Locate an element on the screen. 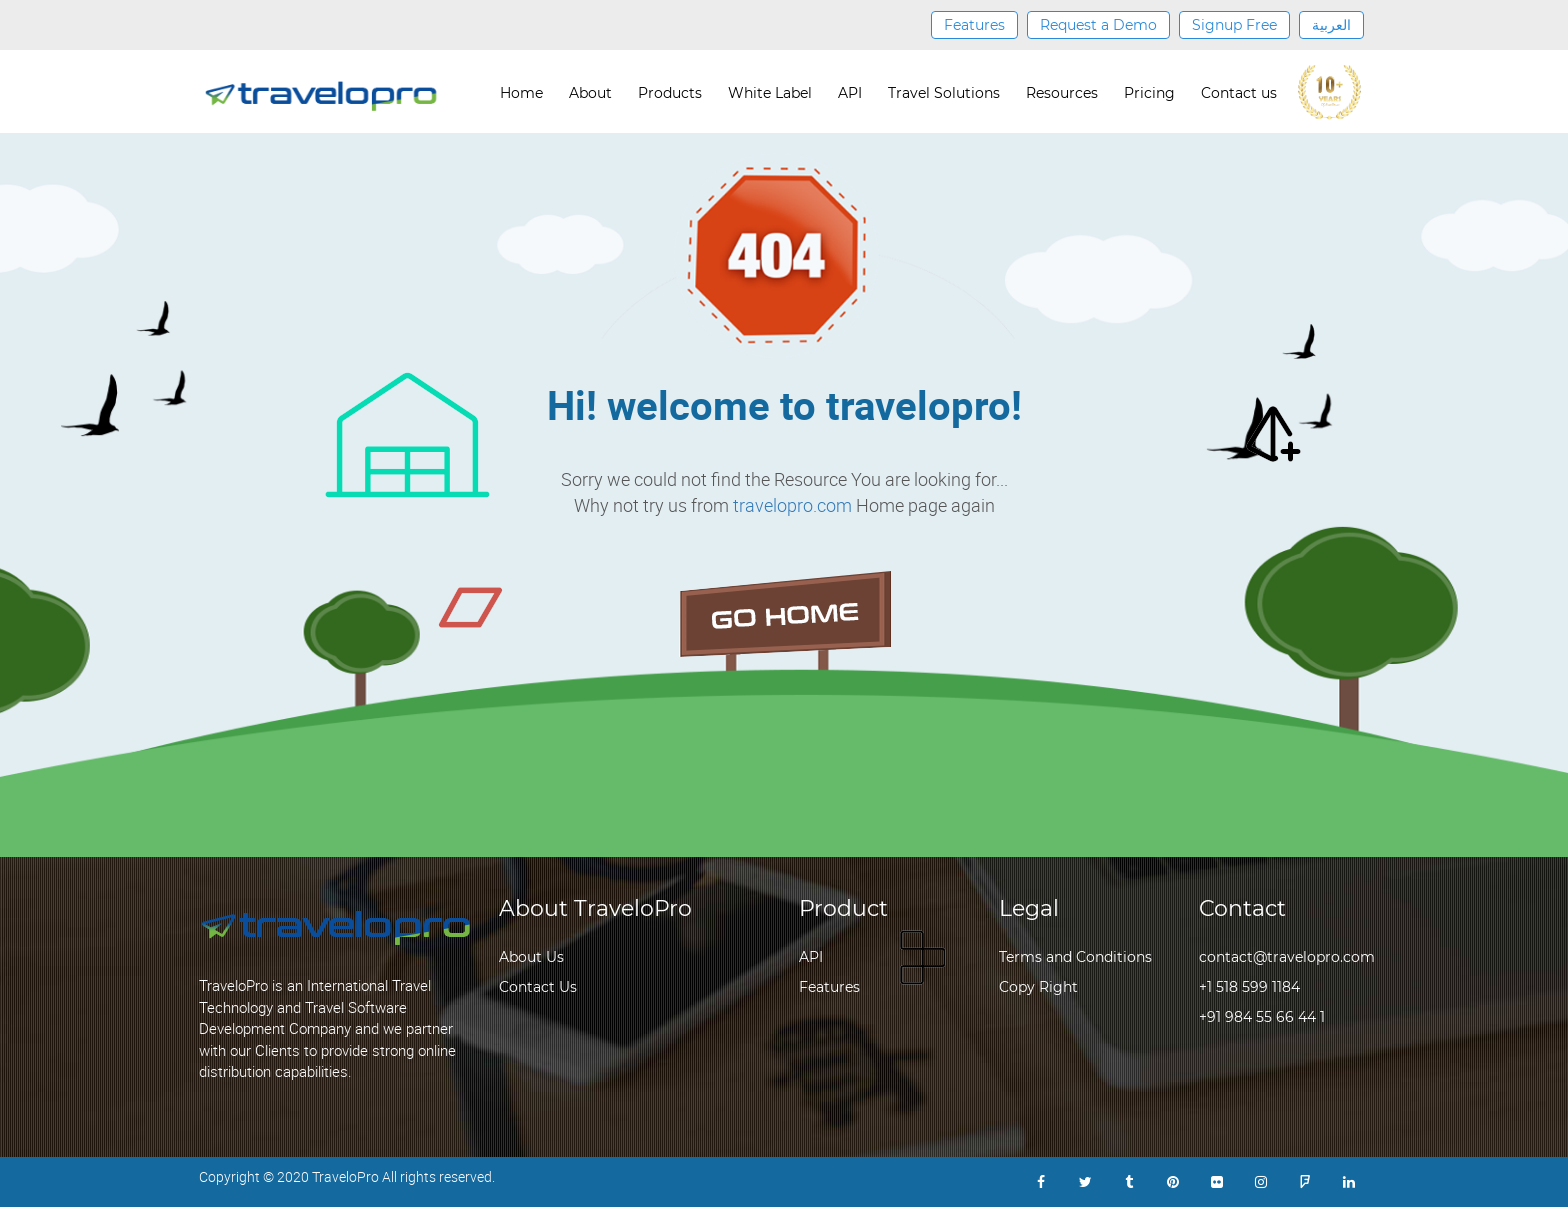 The width and height of the screenshot is (1568, 1207). open replit coding environment is located at coordinates (918, 957).